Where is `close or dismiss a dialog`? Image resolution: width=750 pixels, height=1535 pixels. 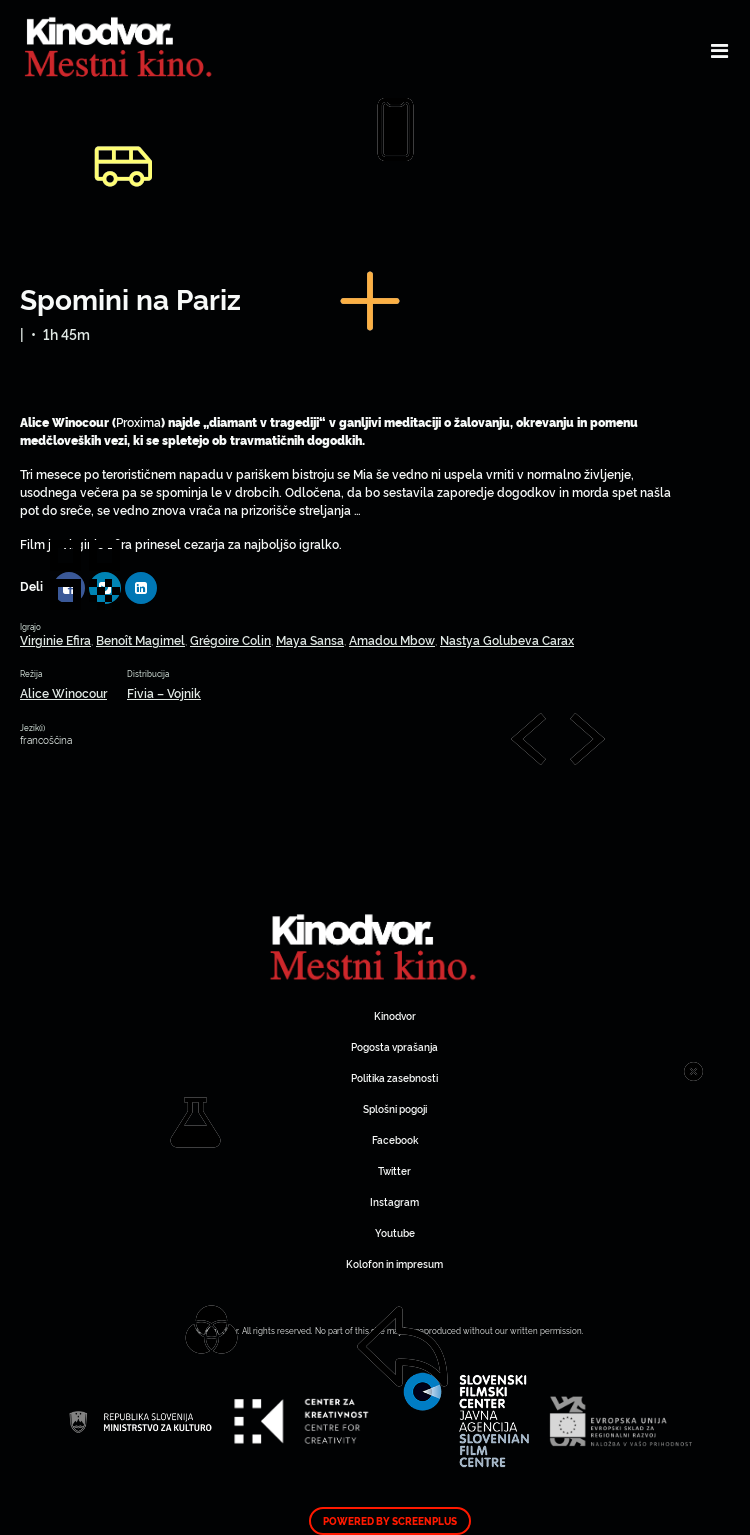
close or dismiss a dialog is located at coordinates (693, 1071).